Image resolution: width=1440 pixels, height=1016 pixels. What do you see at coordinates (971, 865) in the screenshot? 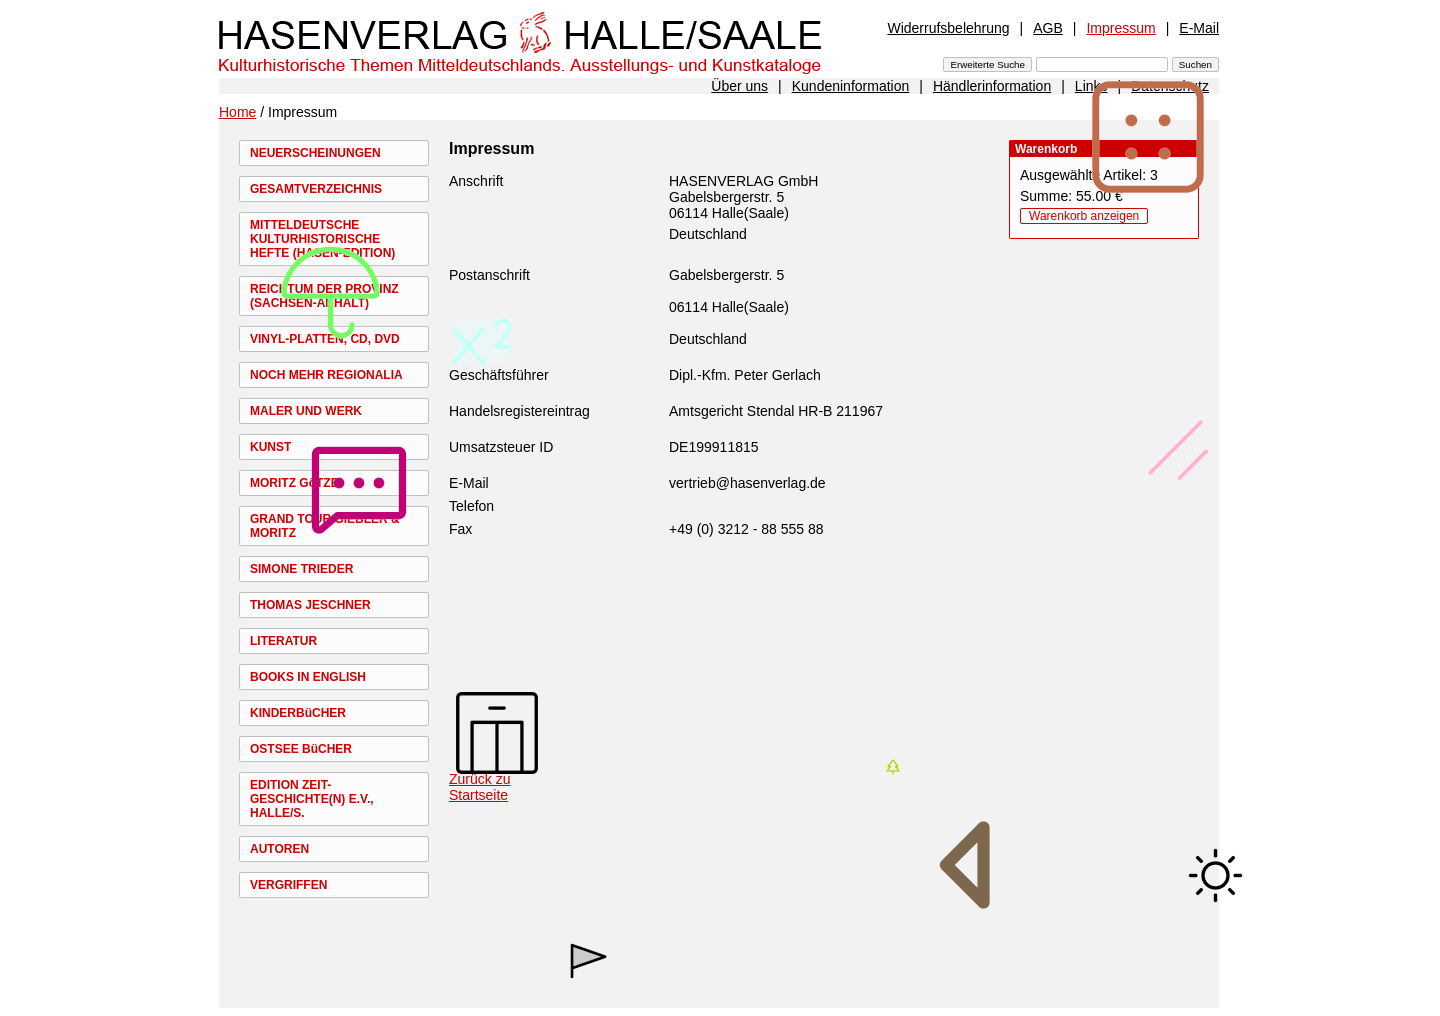
I see `go back to the previous screen` at bounding box center [971, 865].